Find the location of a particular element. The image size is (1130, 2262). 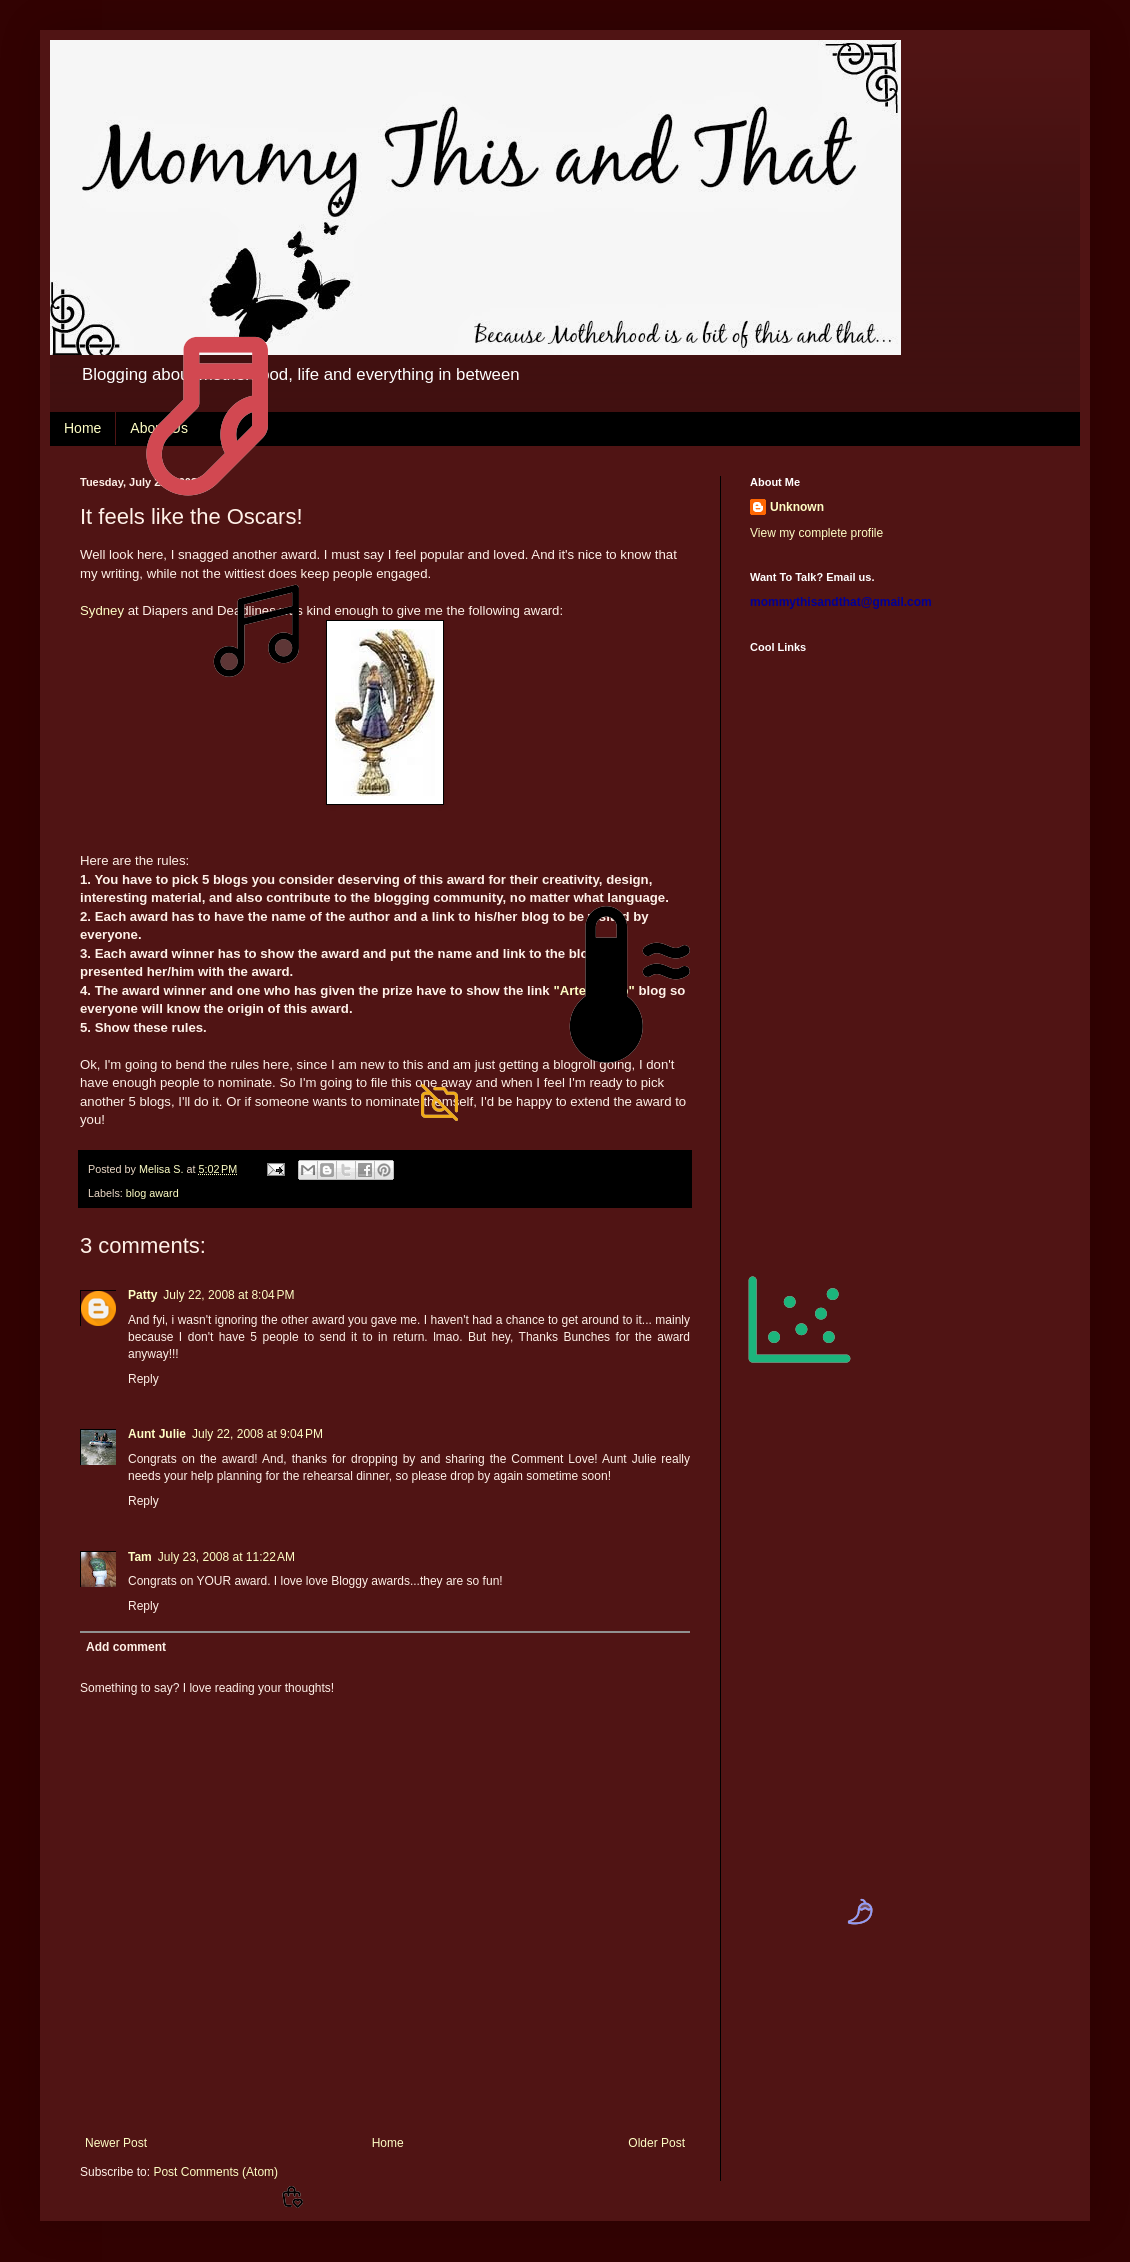

indicates high temperature or heat warning is located at coordinates (611, 984).